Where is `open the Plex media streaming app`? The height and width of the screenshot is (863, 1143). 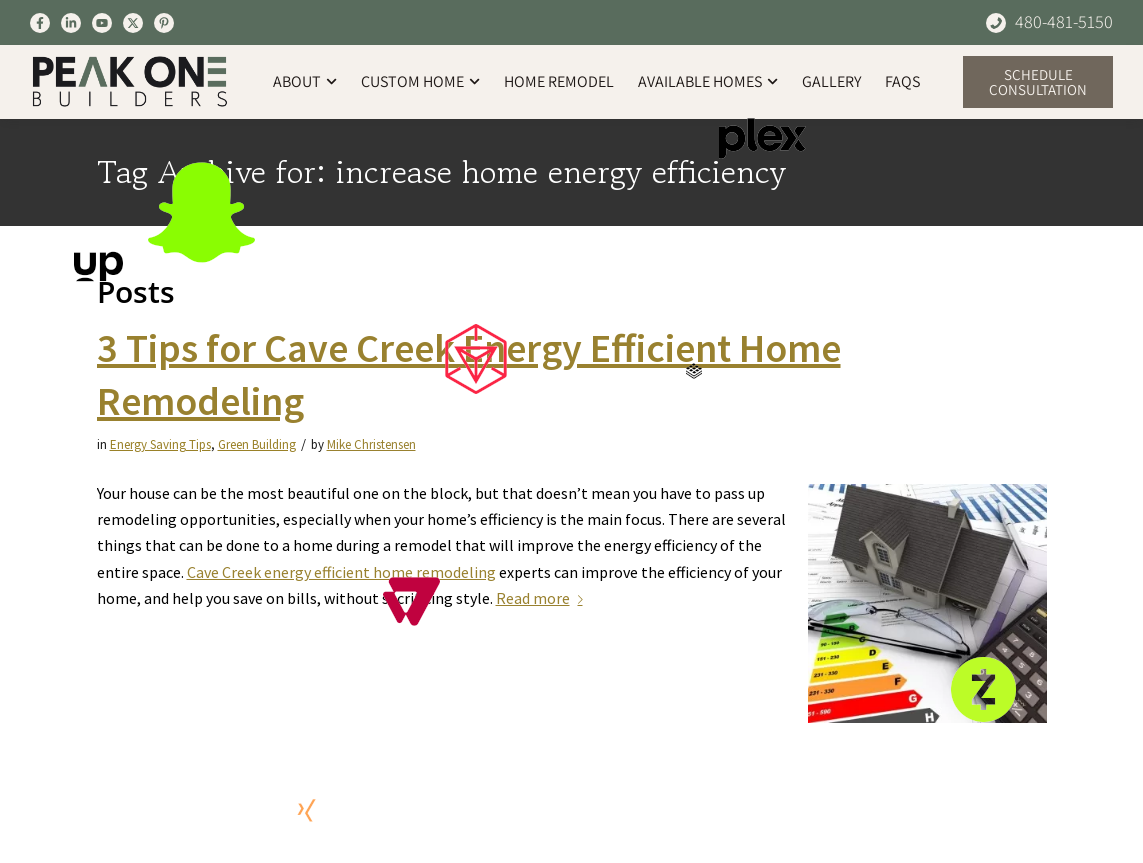 open the Plex media streaming app is located at coordinates (762, 138).